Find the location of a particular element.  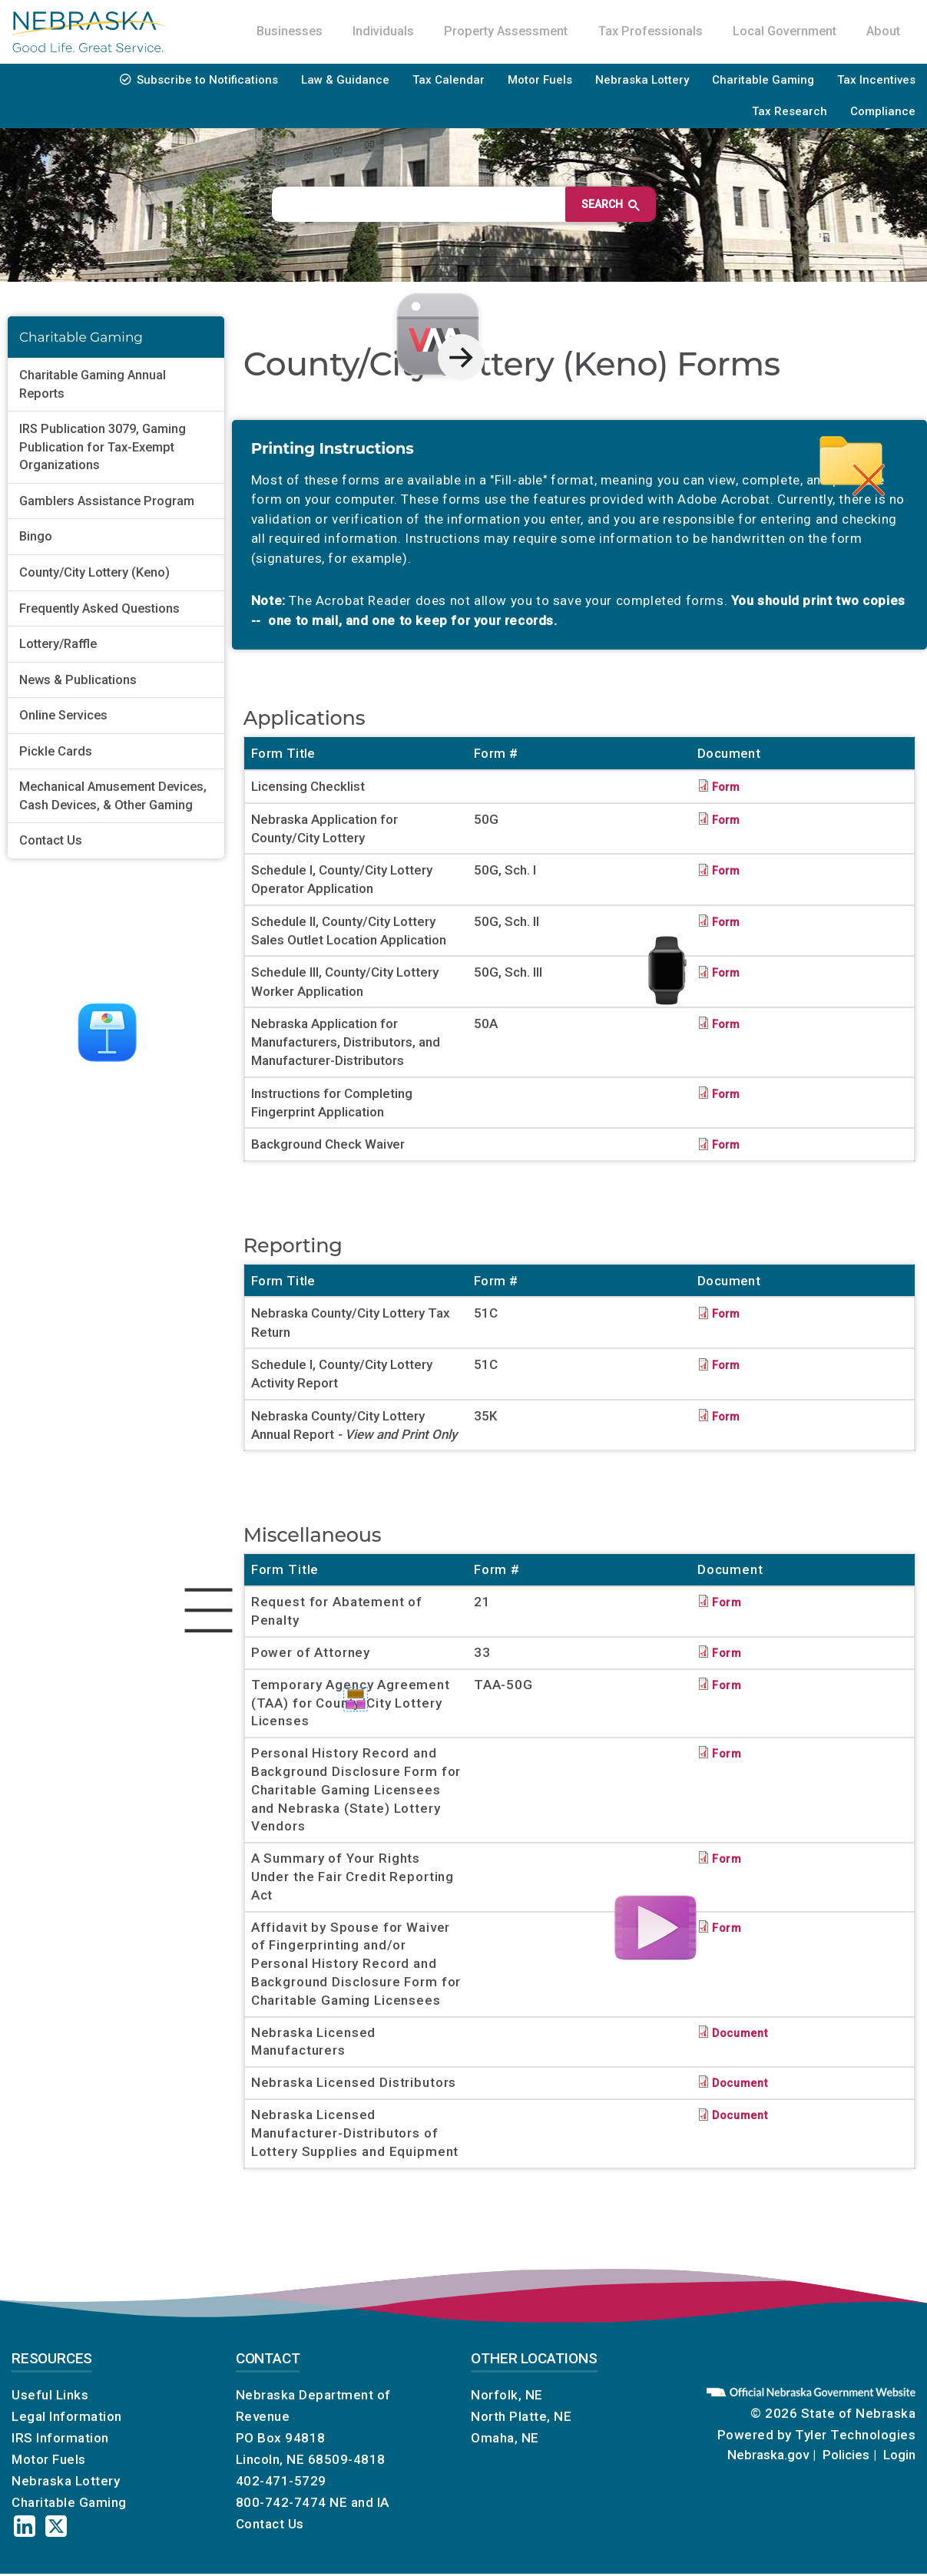

configure virtual machine migration settings is located at coordinates (439, 336).